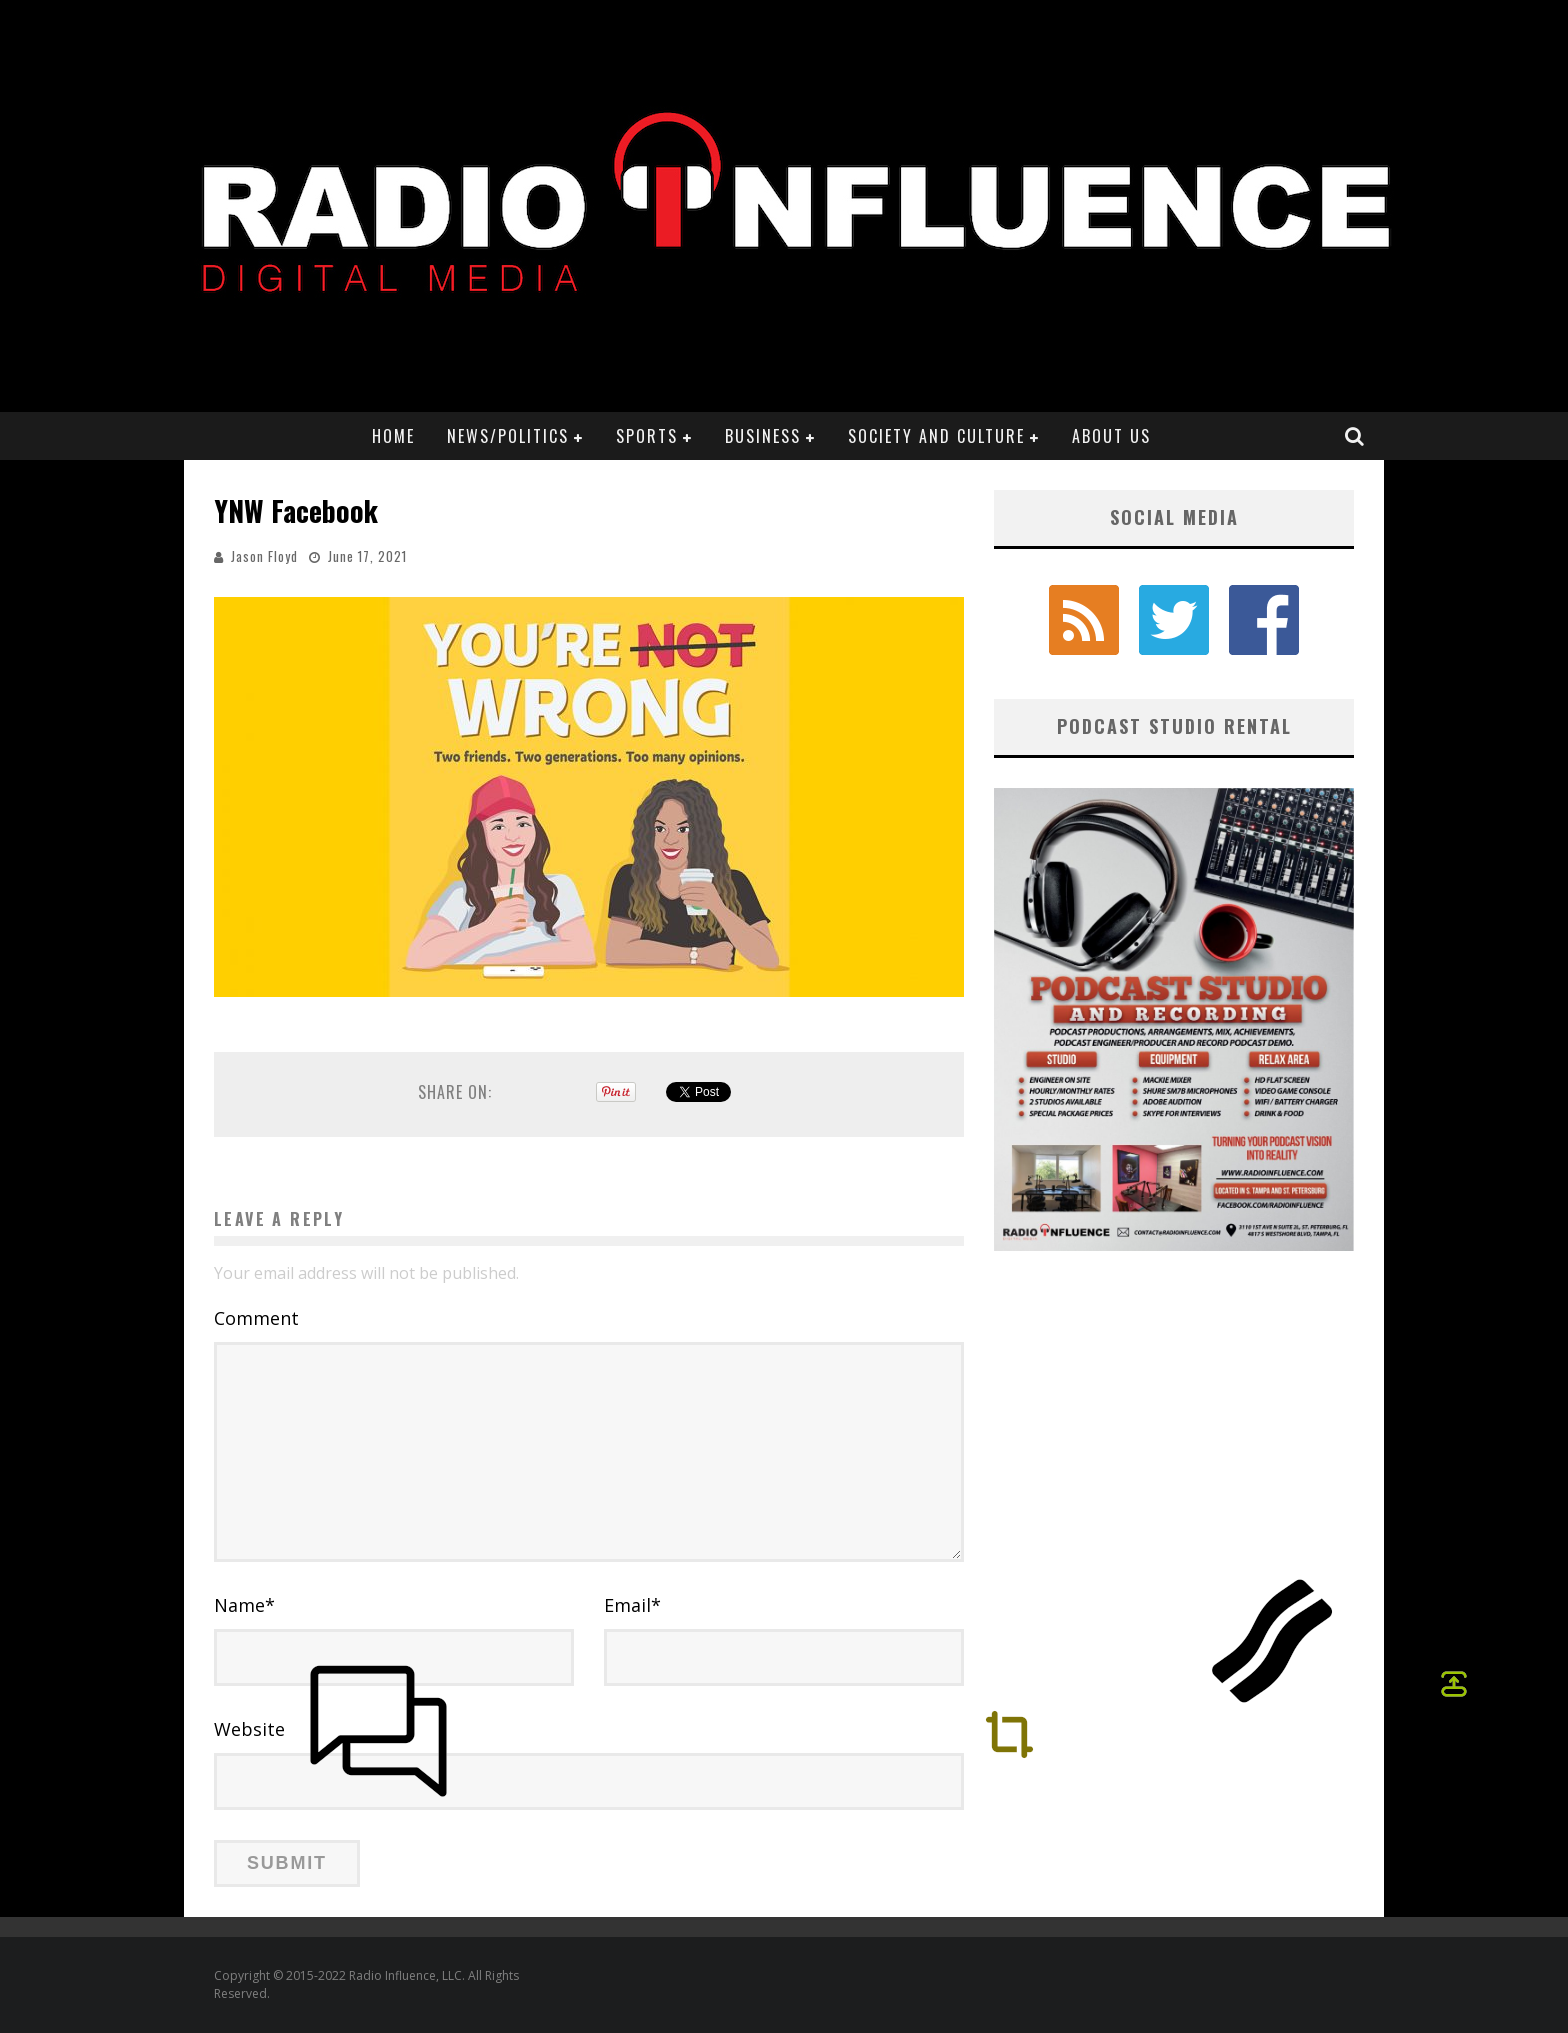  What do you see at coordinates (1454, 1684) in the screenshot?
I see `move element to top layer` at bounding box center [1454, 1684].